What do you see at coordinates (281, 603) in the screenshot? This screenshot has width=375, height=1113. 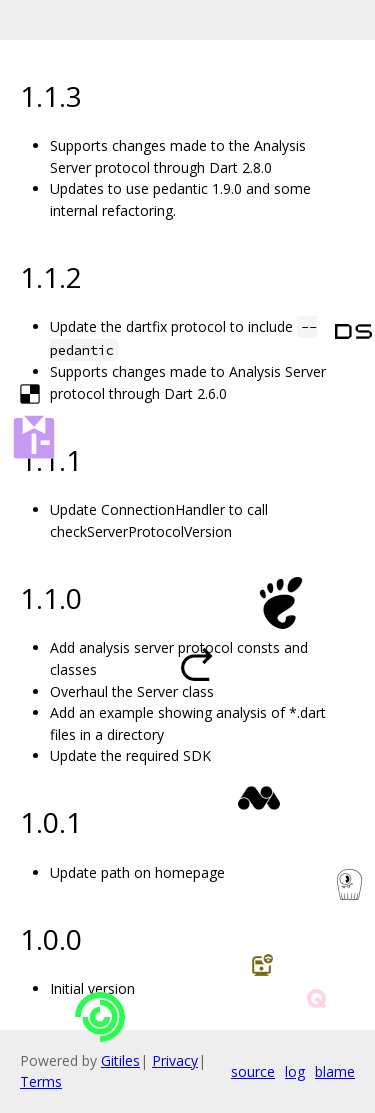 I see `GNOME desktop environment logo` at bounding box center [281, 603].